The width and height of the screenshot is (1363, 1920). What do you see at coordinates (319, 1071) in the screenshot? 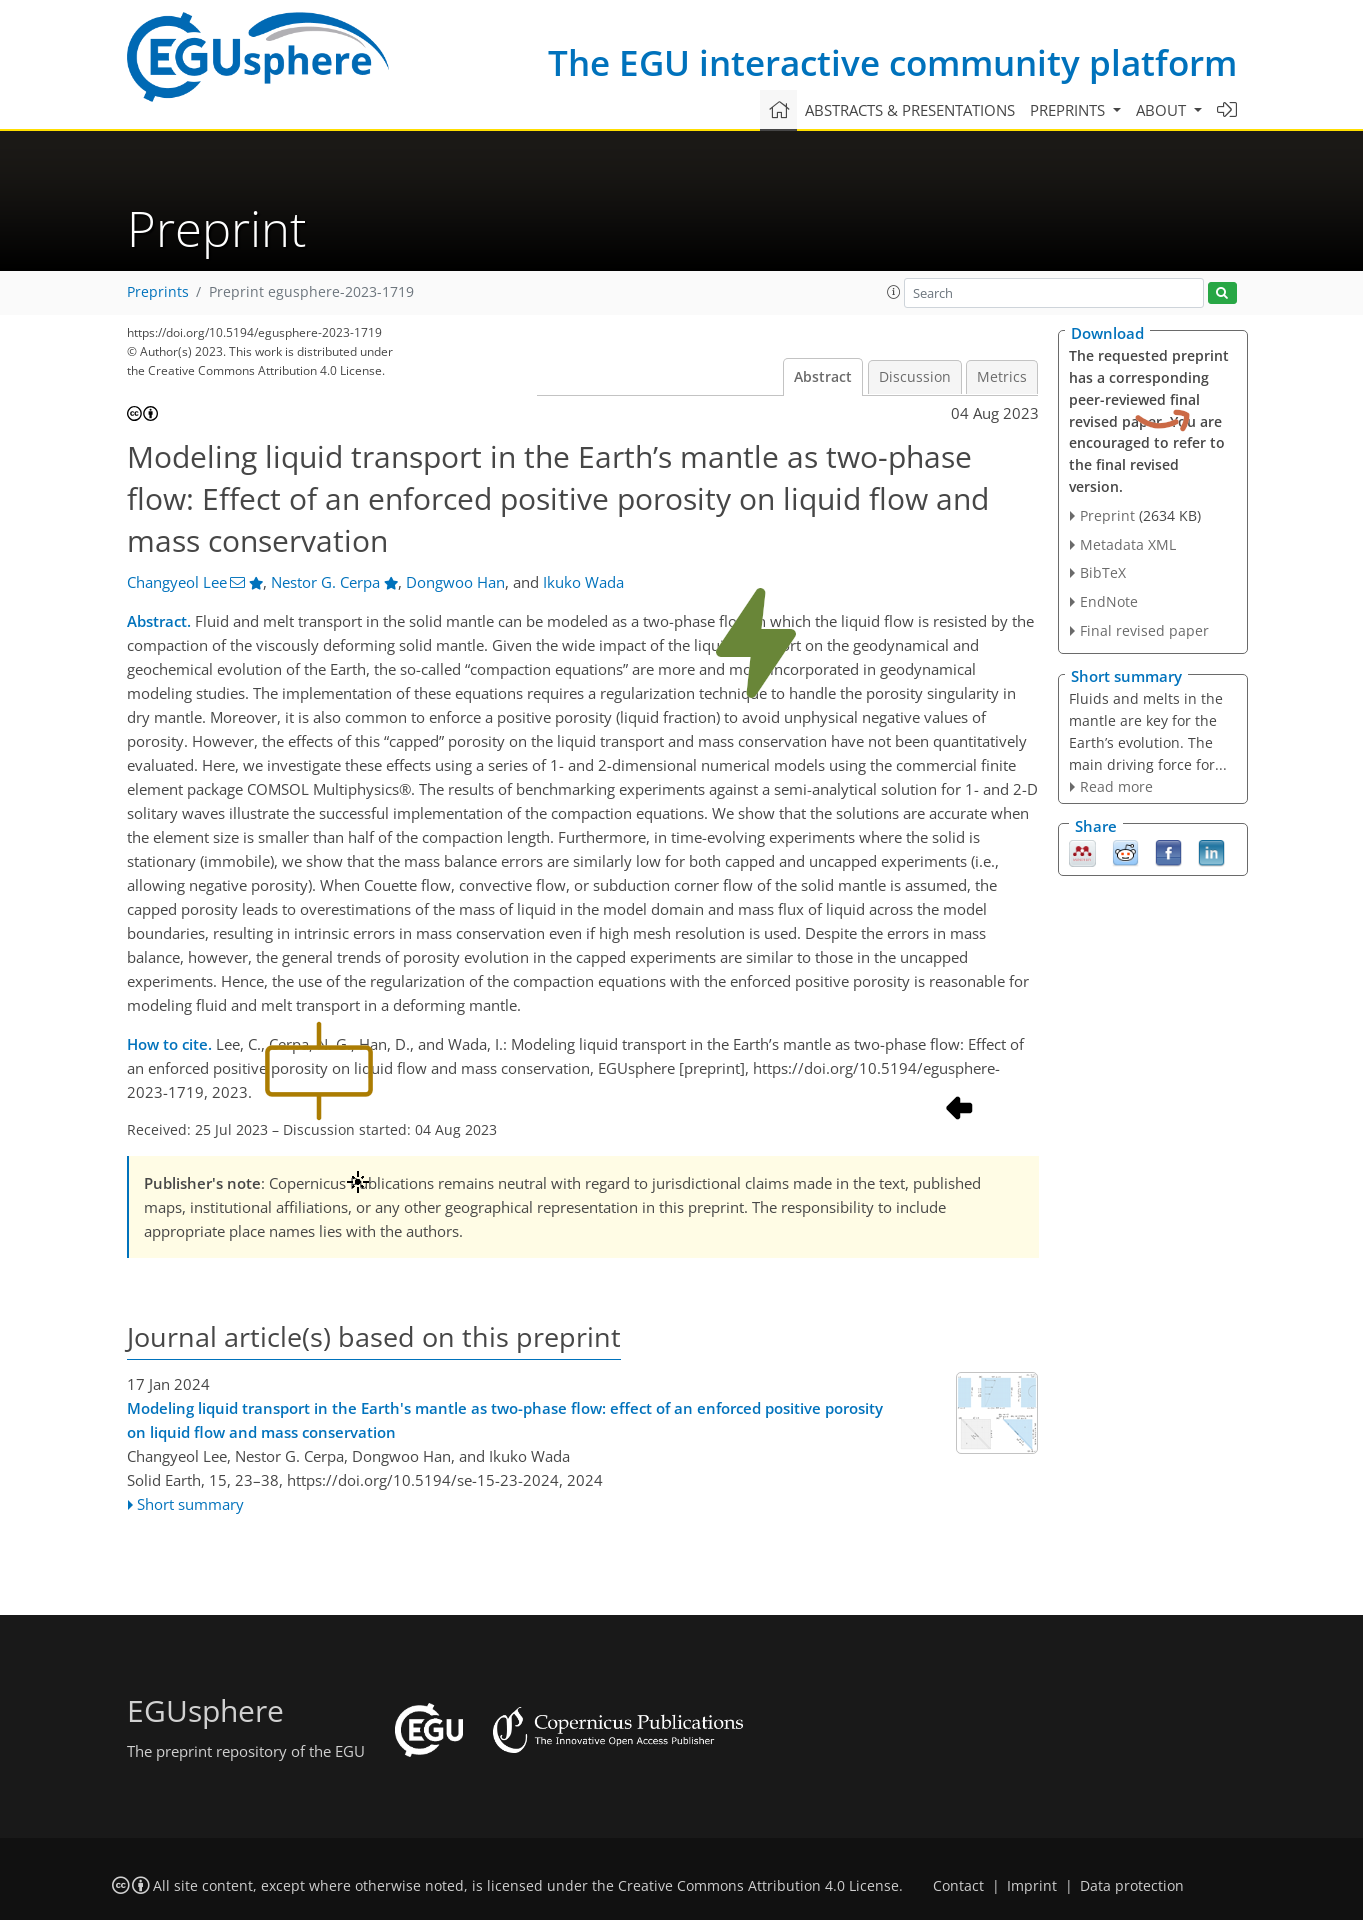
I see `align object to horizontal center` at bounding box center [319, 1071].